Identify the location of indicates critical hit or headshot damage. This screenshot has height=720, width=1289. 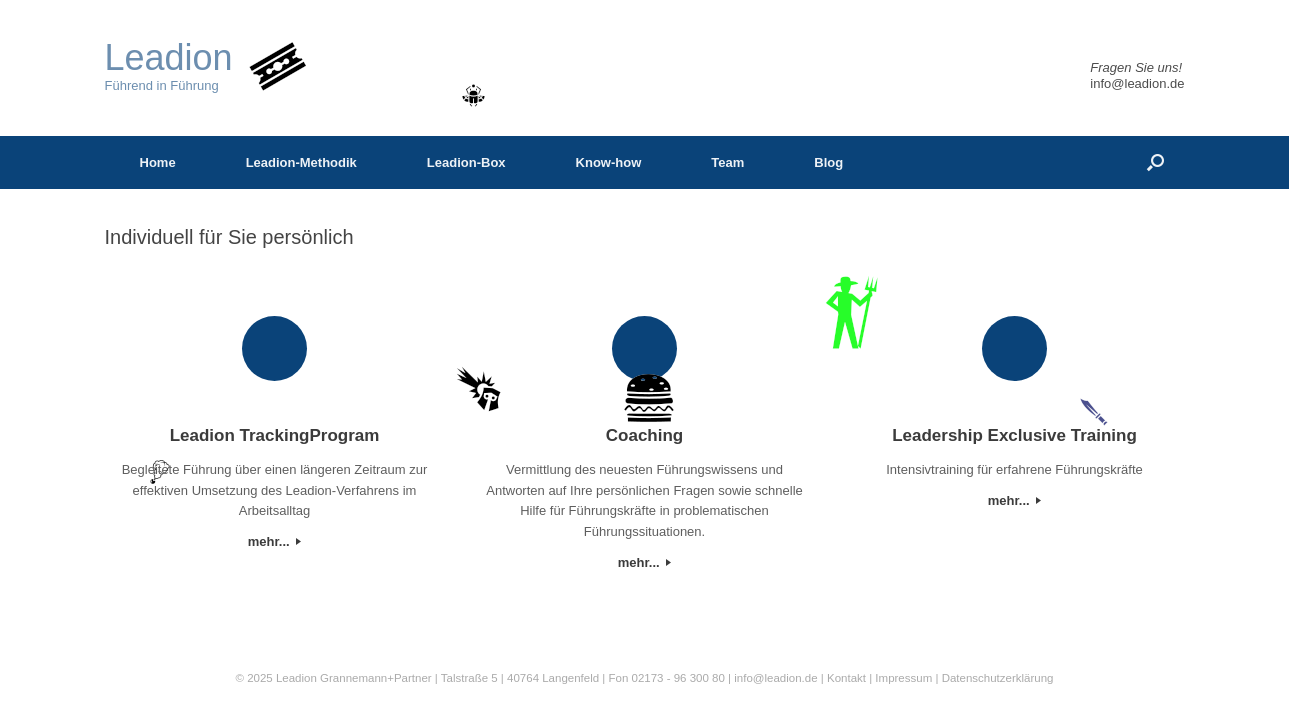
(479, 389).